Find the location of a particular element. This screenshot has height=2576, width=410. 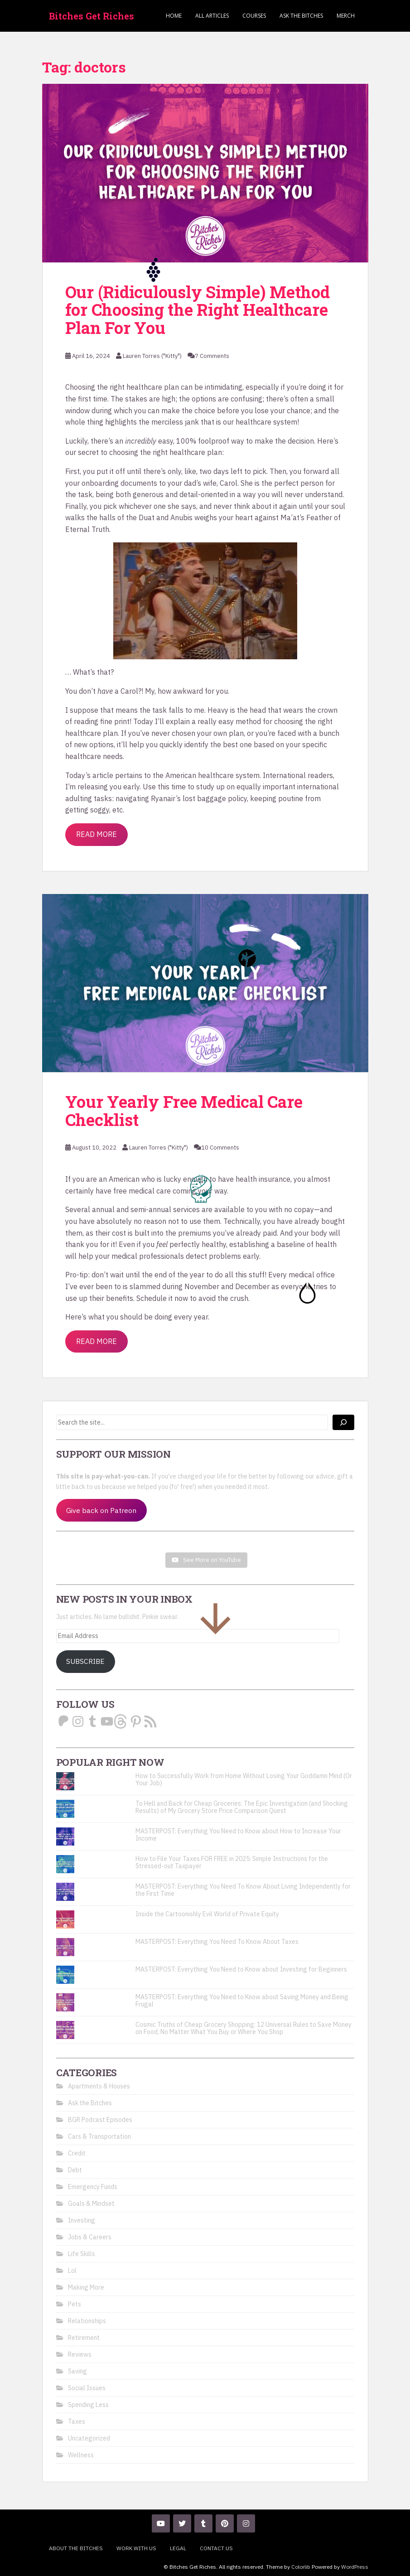

sidekiq background job processing service logo is located at coordinates (247, 958).